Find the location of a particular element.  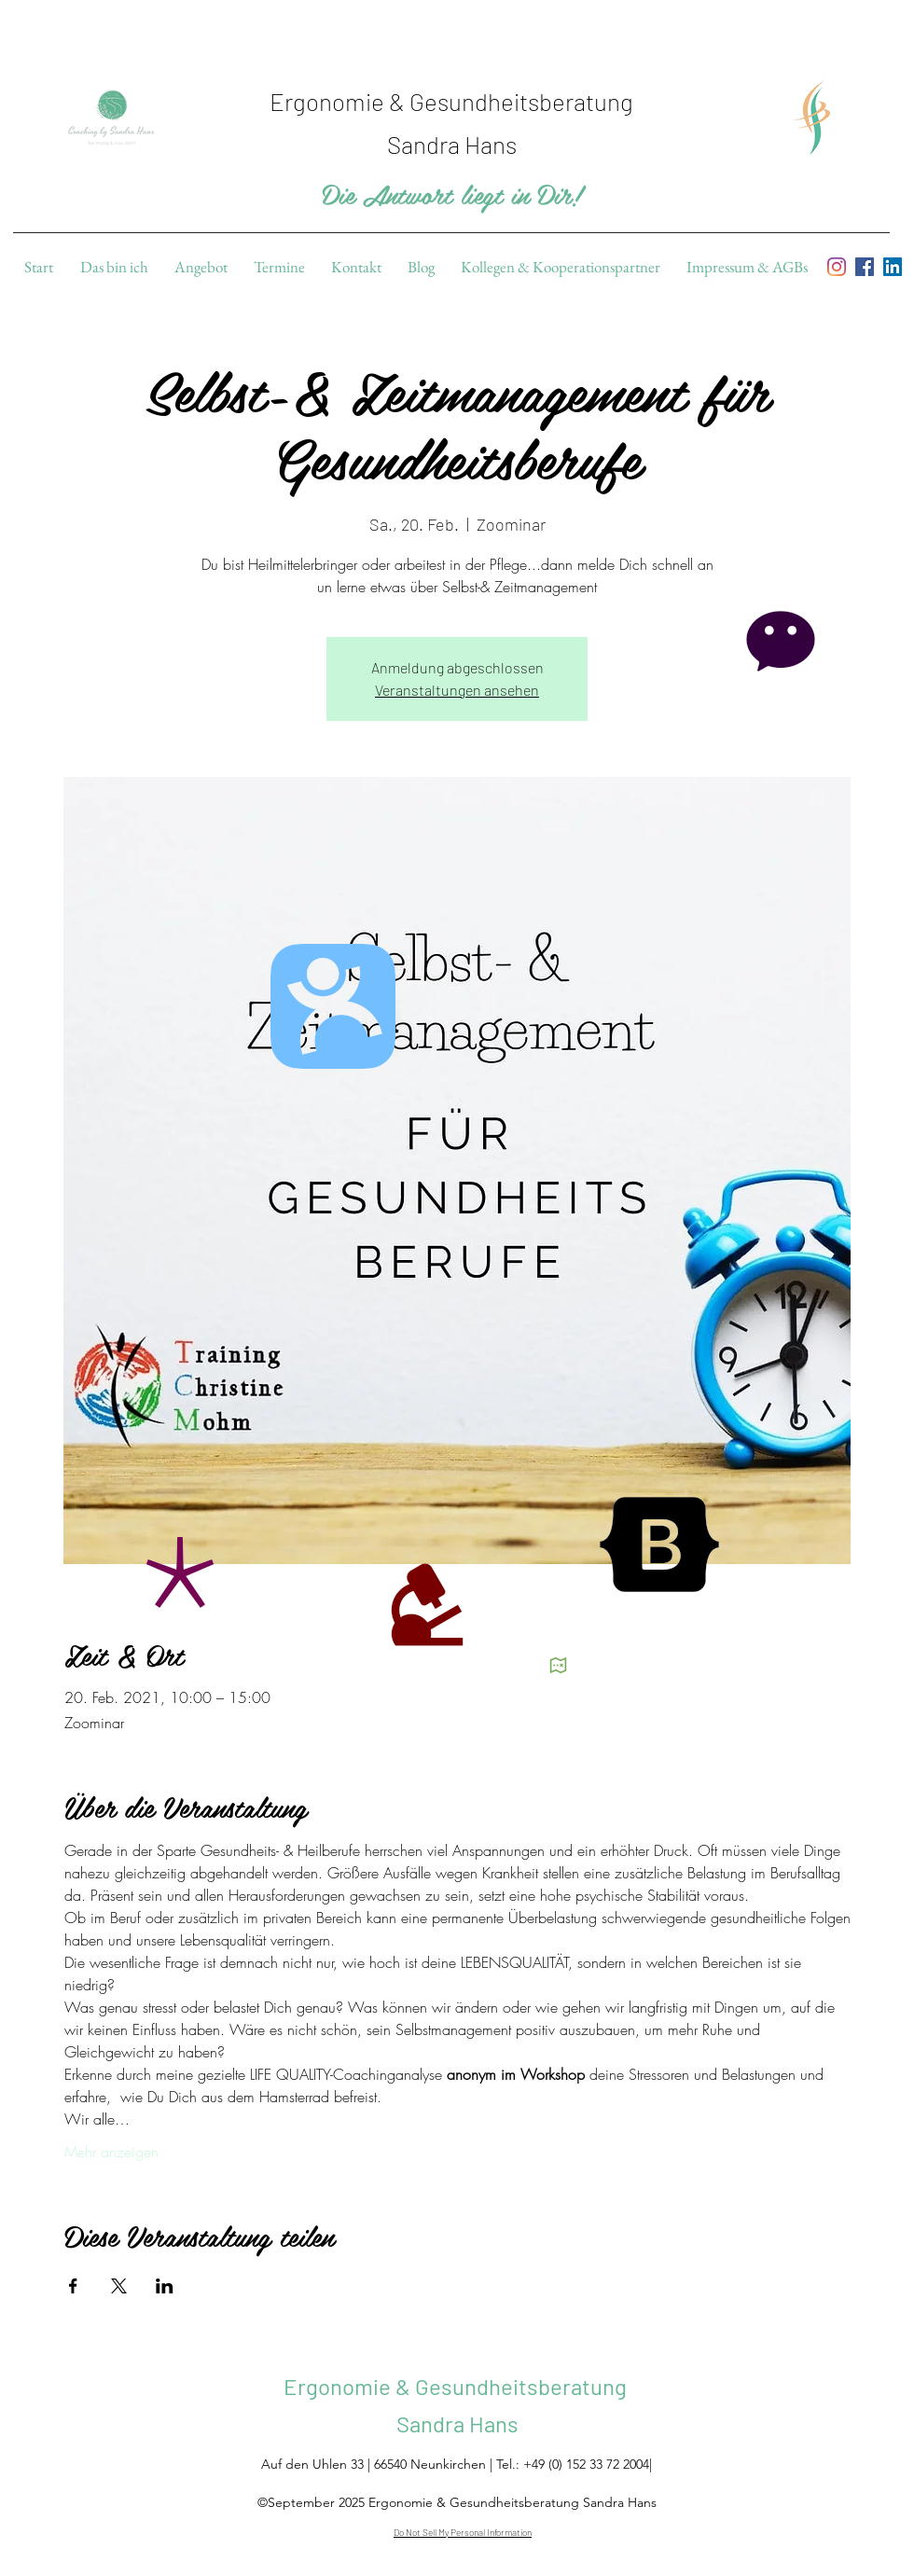

view treasure map or hidden location is located at coordinates (558, 1665).